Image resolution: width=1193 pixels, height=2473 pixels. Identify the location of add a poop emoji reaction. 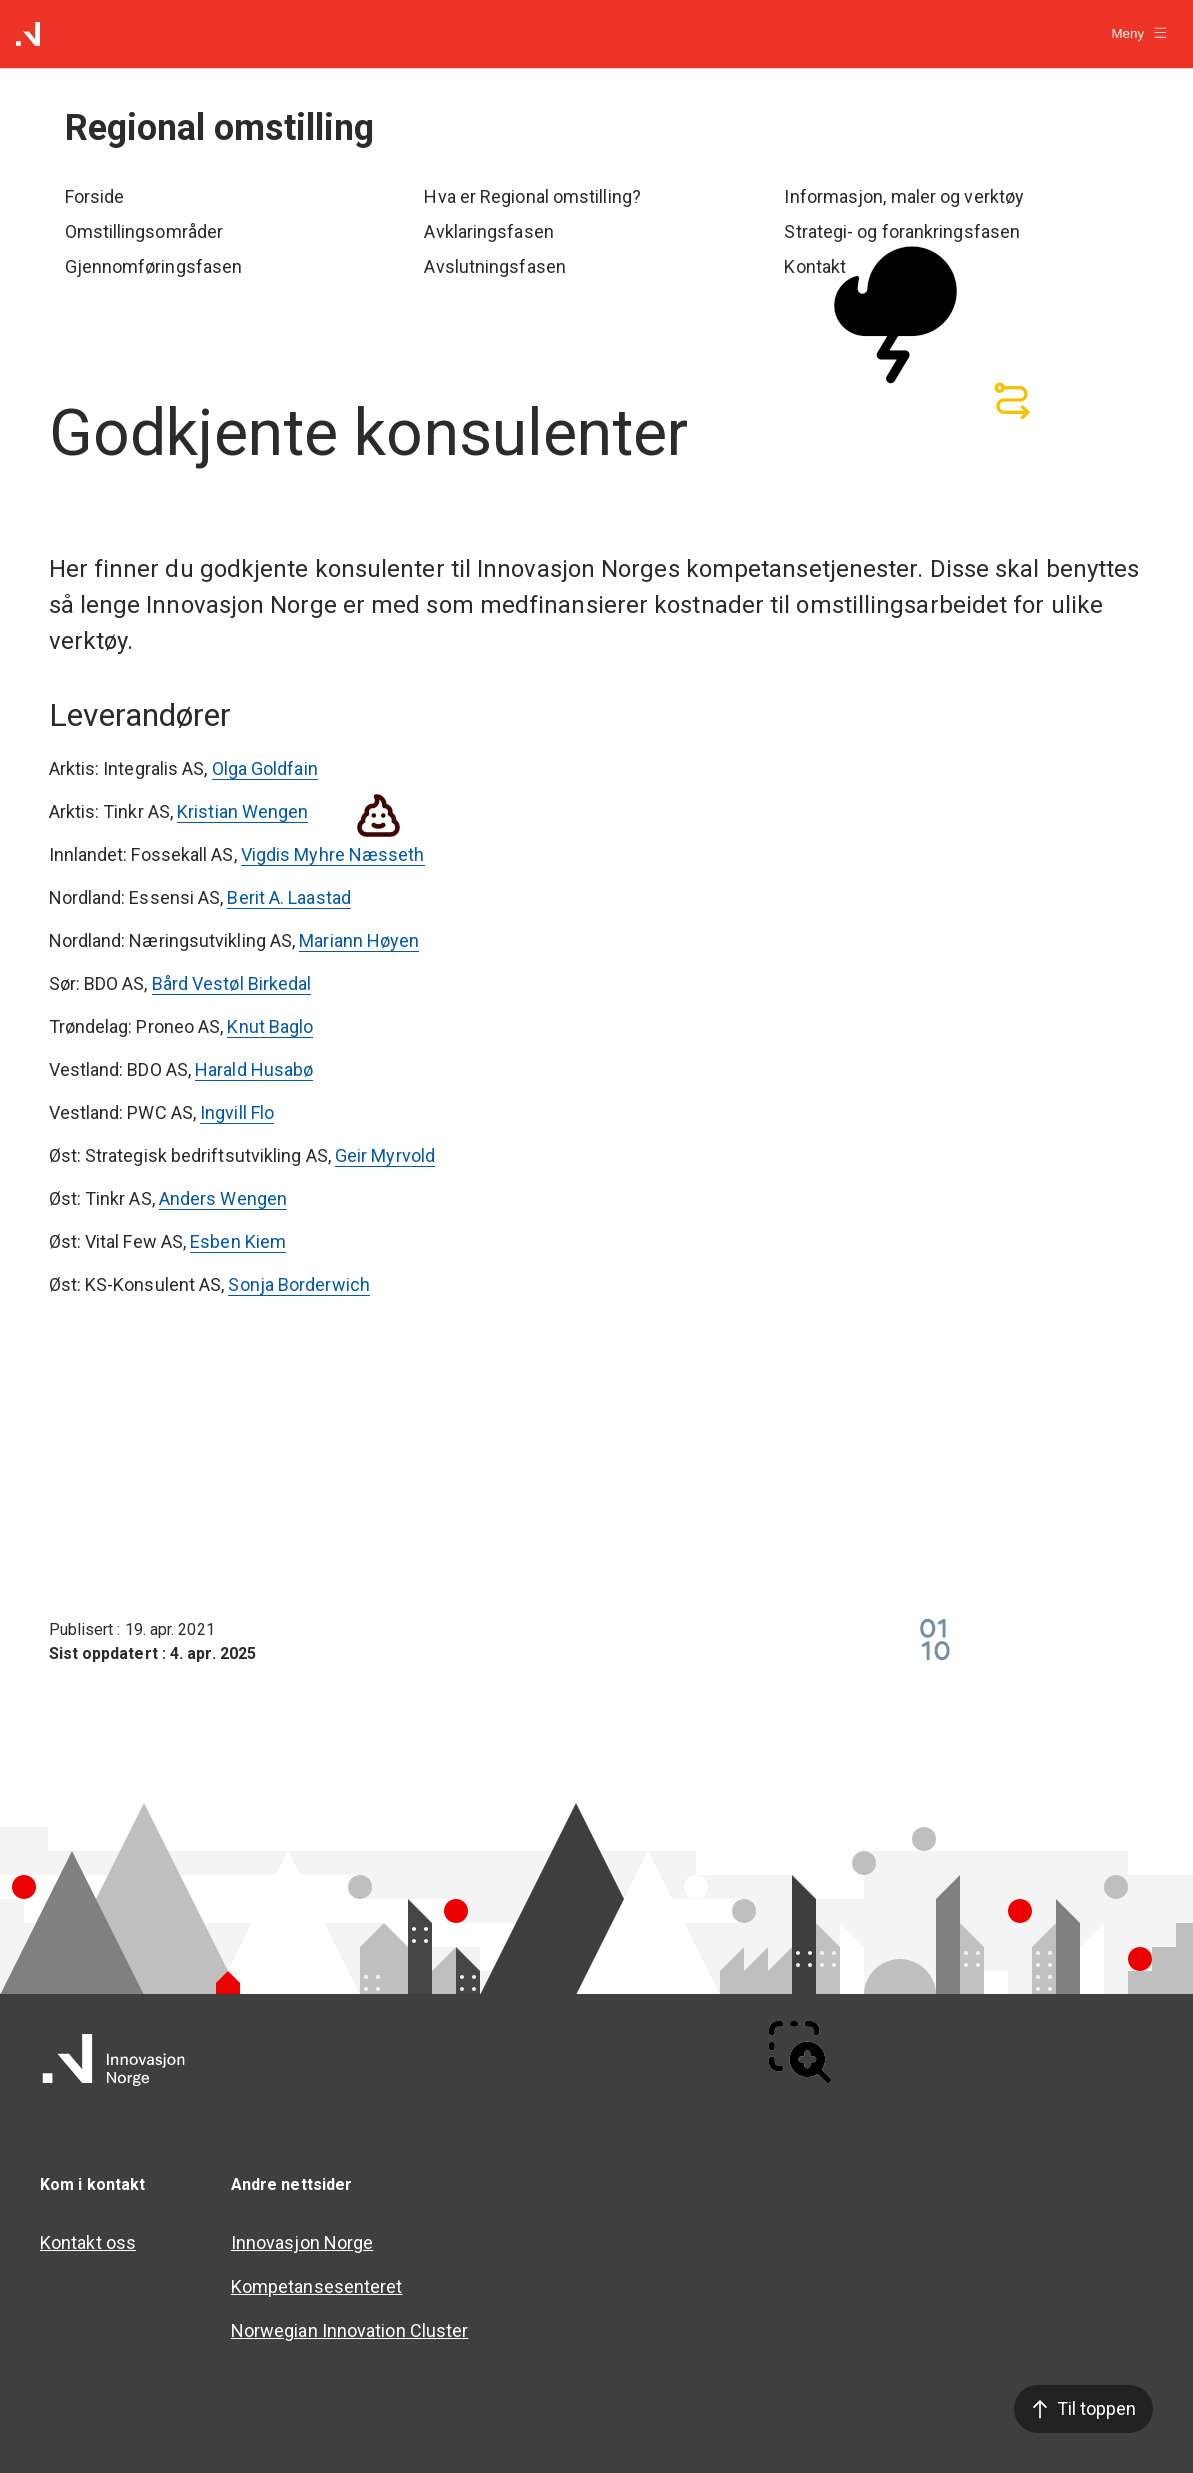
(378, 815).